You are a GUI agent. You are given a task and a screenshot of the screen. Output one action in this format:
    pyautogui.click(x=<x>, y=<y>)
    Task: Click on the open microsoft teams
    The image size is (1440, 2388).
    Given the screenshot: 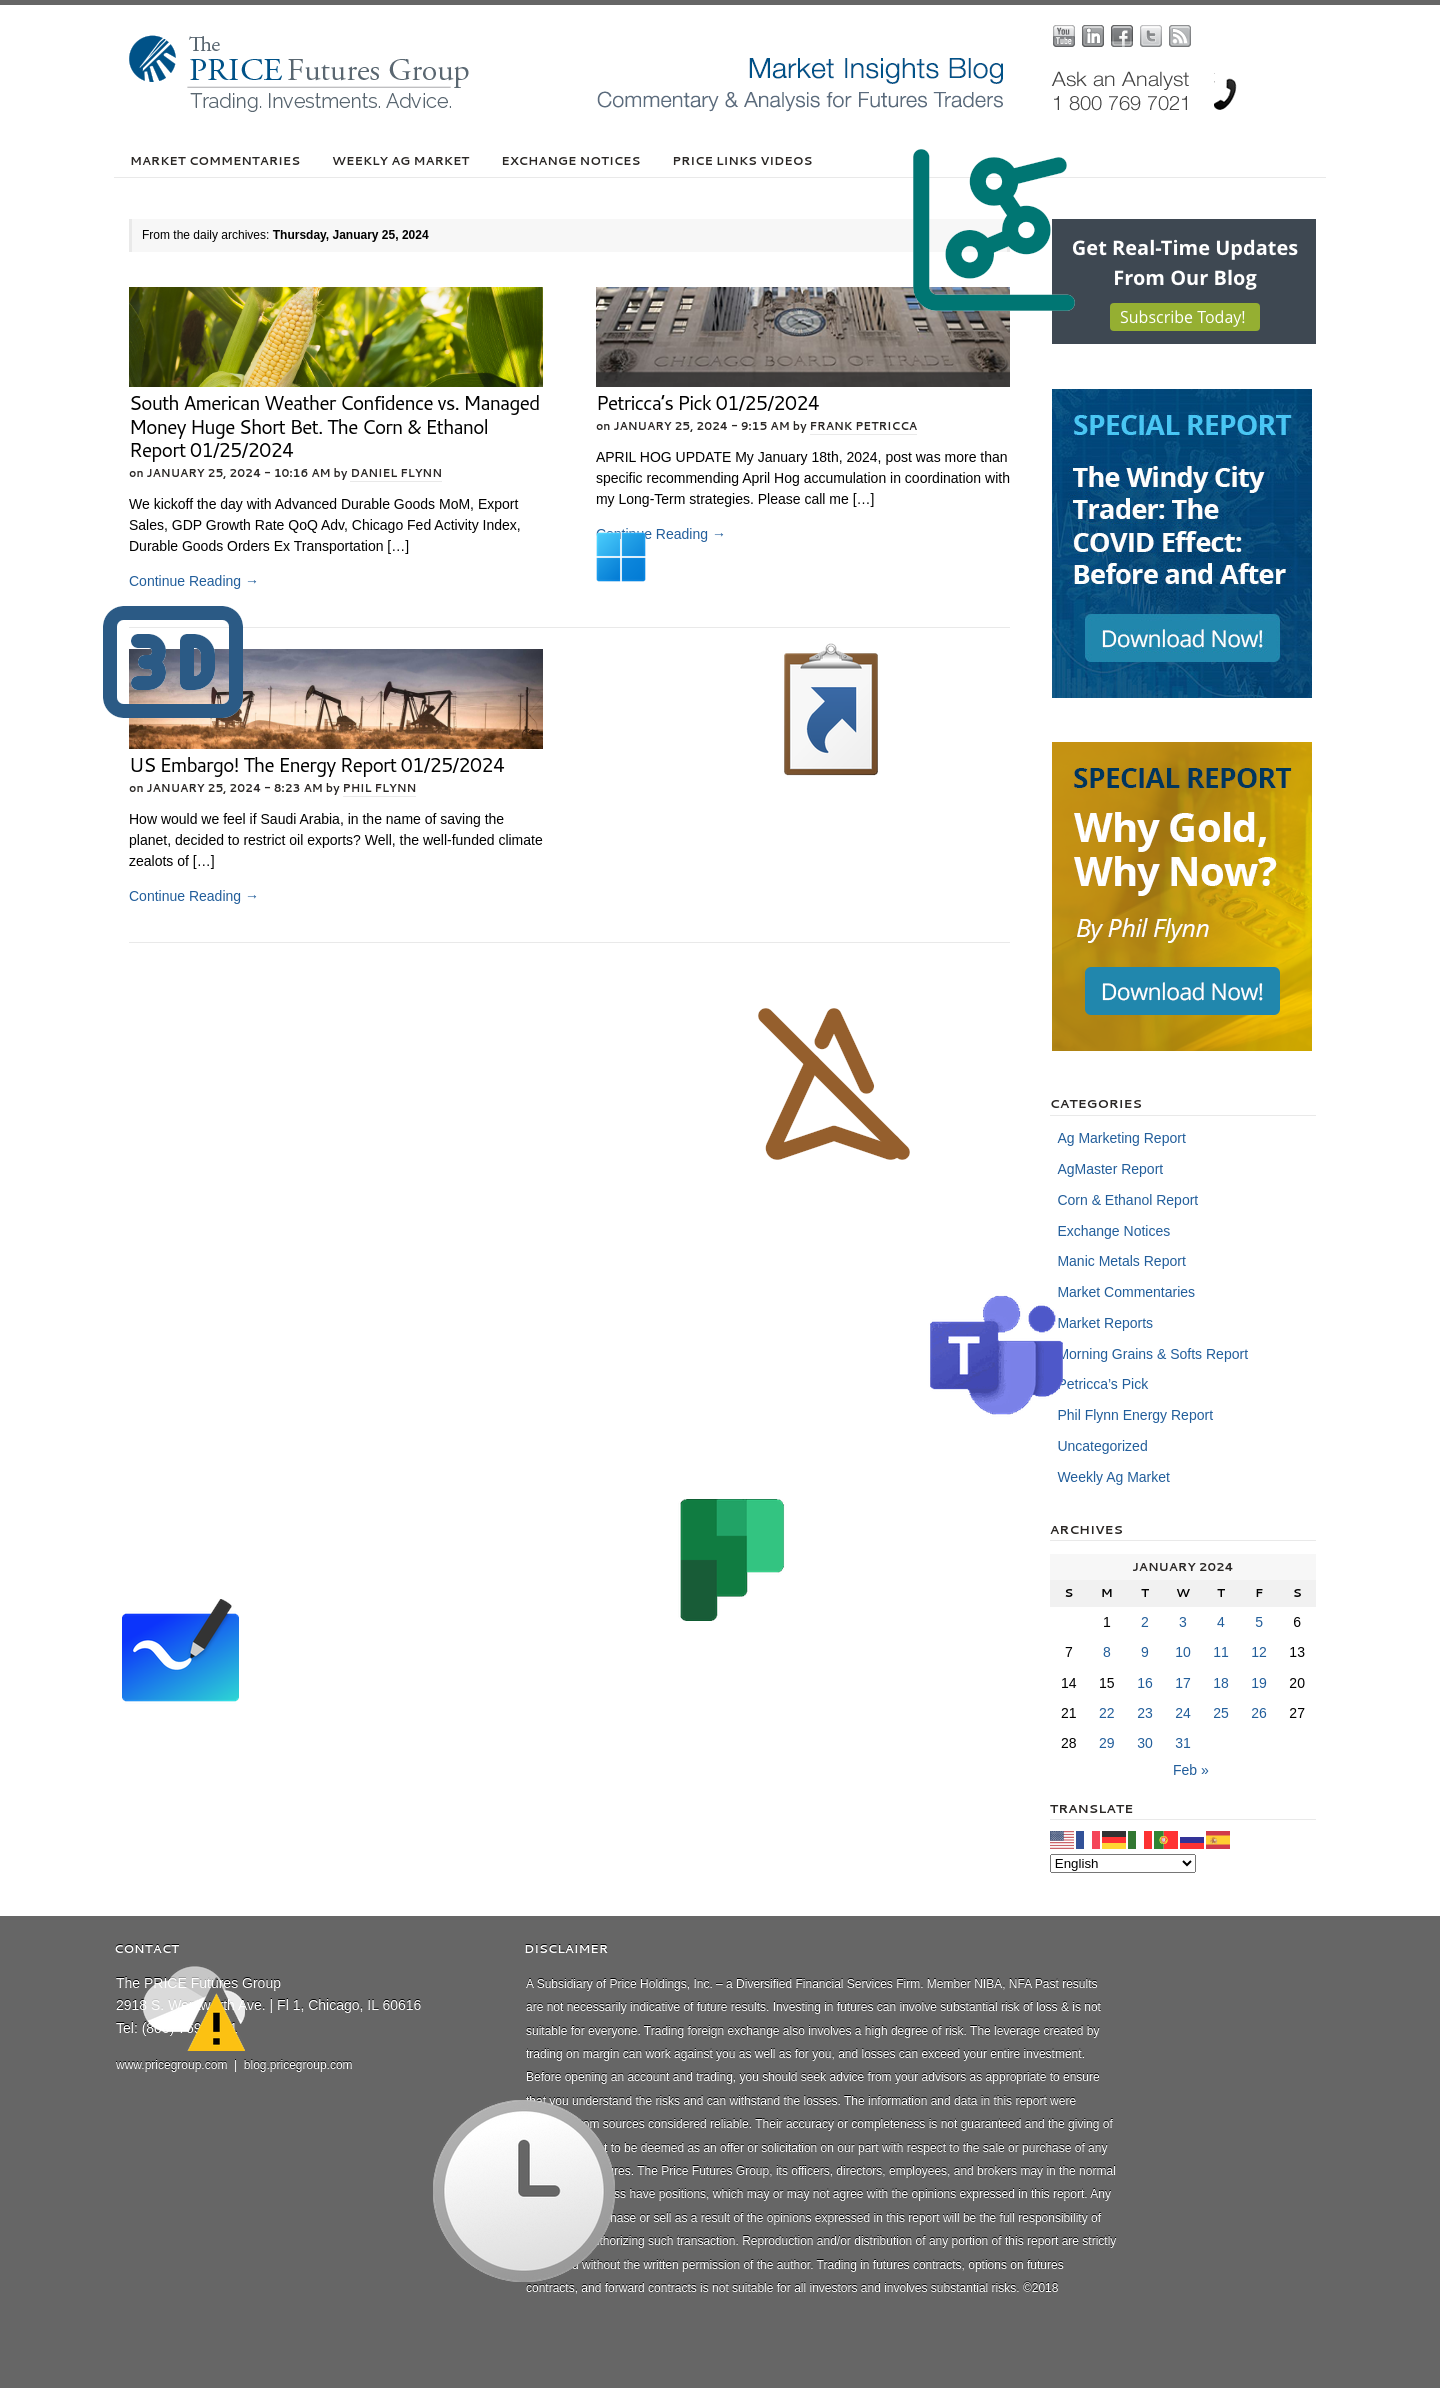 What is the action you would take?
    pyautogui.click(x=996, y=1356)
    